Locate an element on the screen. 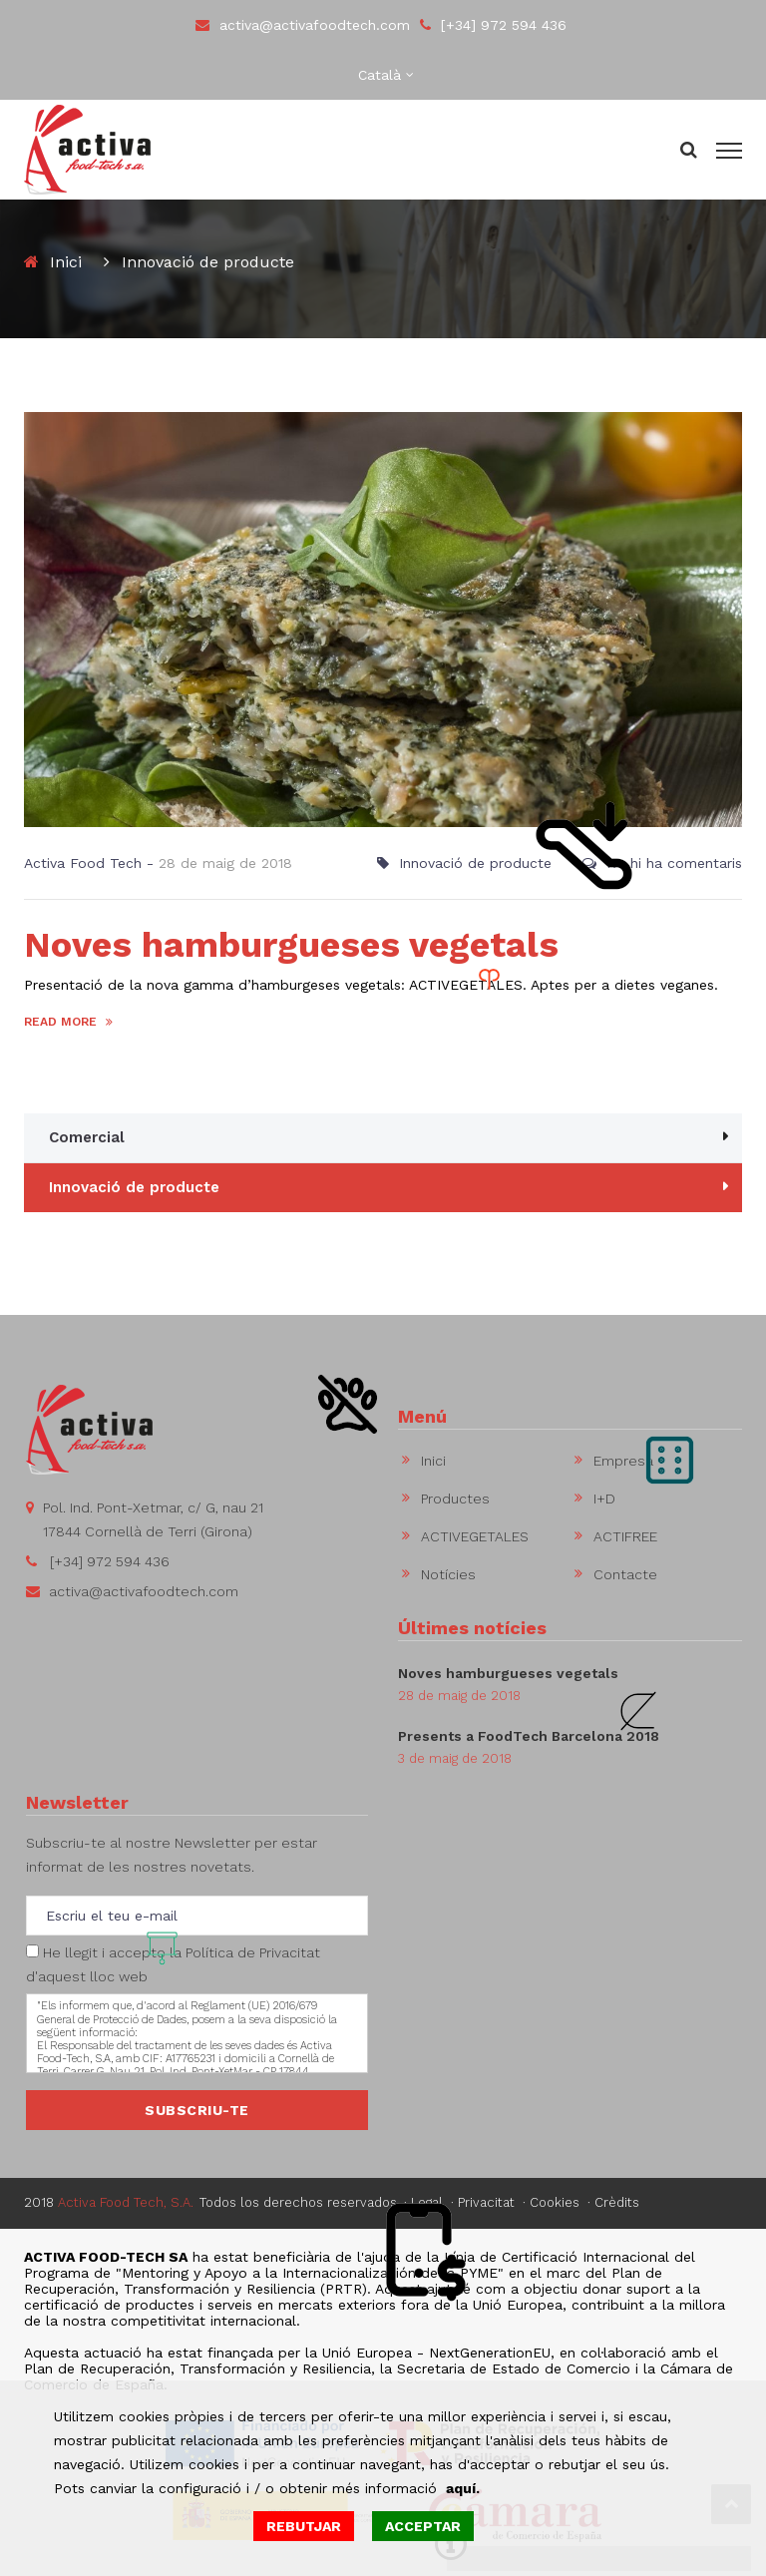  random selection or shuffle function is located at coordinates (669, 1460).